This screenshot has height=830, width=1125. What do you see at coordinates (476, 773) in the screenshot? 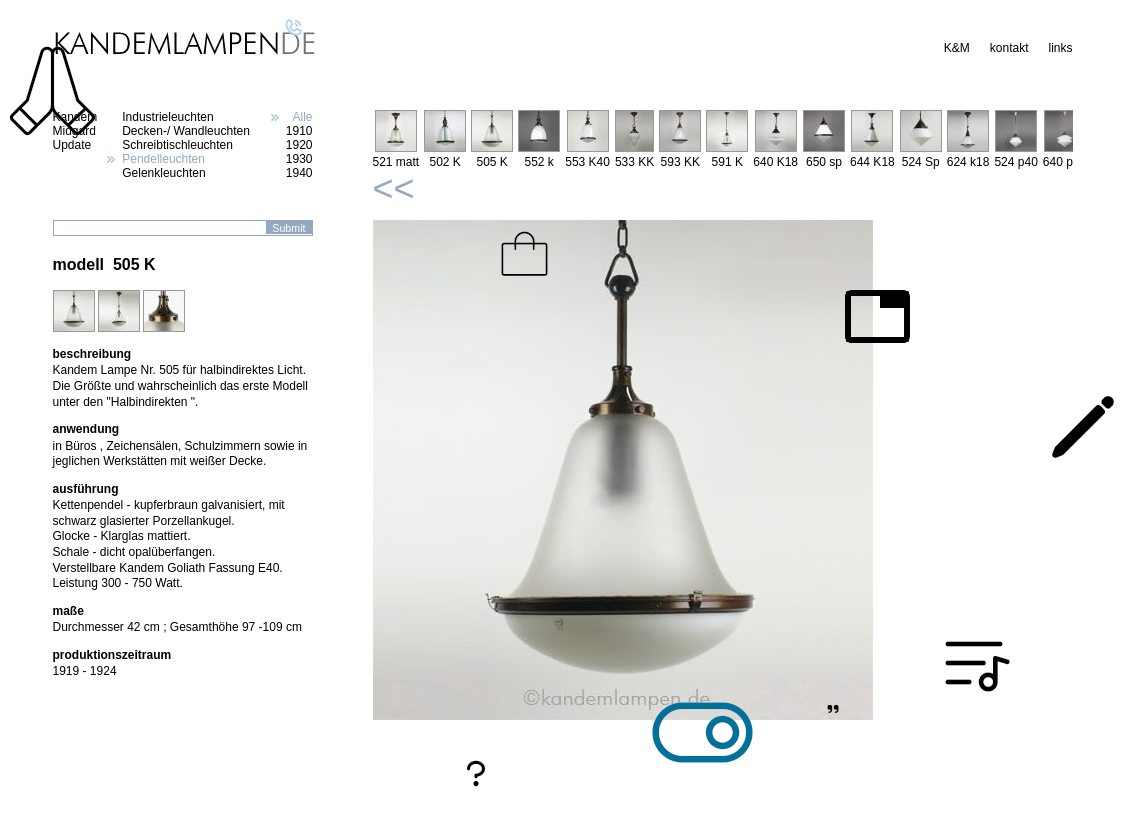
I see `access help or support` at bounding box center [476, 773].